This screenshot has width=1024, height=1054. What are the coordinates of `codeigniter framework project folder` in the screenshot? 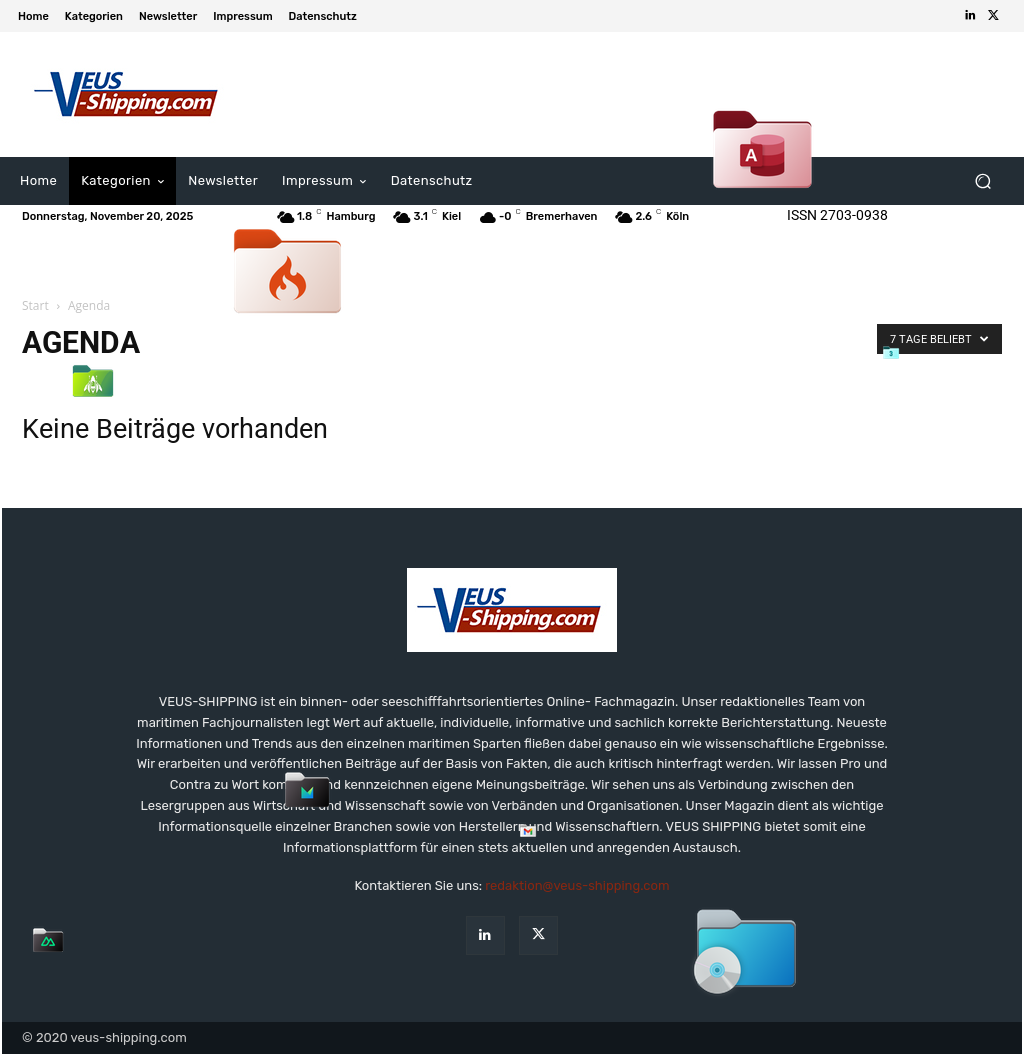 It's located at (287, 274).